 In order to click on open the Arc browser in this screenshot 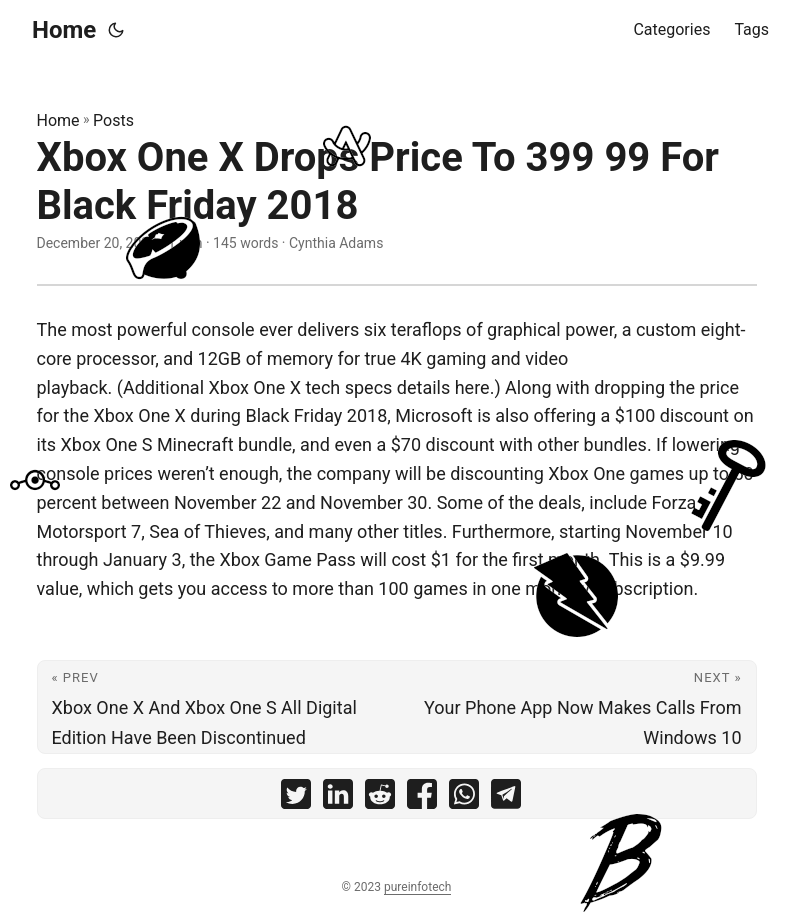, I will do `click(347, 146)`.